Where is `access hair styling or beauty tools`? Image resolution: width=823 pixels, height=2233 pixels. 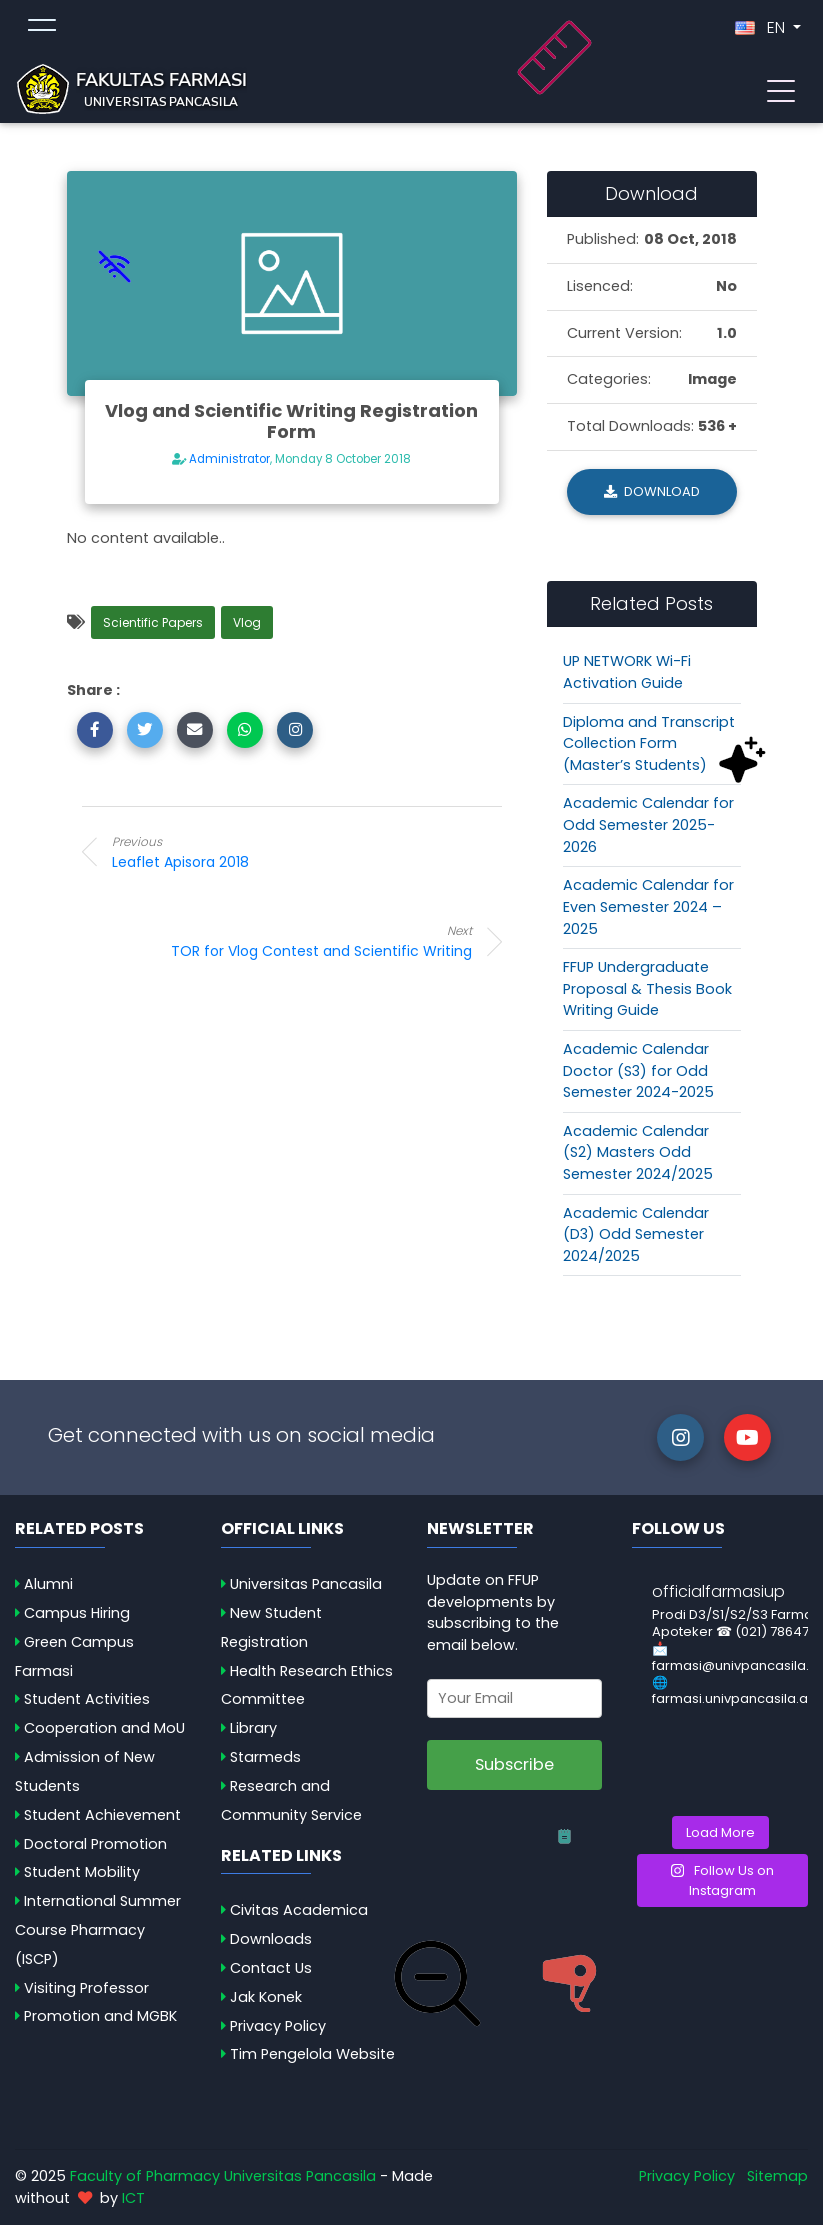
access hair styling or beauty tools is located at coordinates (570, 1980).